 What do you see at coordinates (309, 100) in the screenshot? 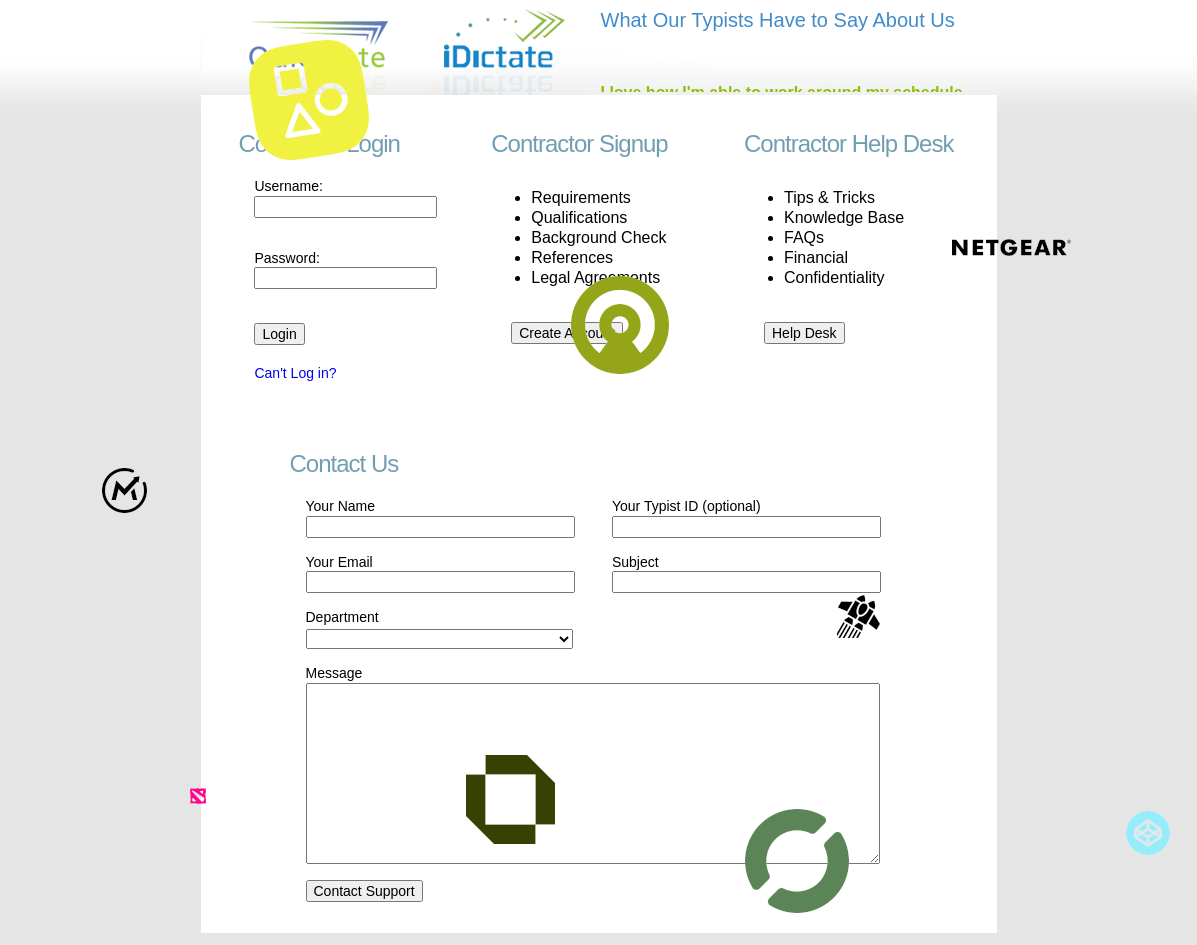
I see `open apostrophe app` at bounding box center [309, 100].